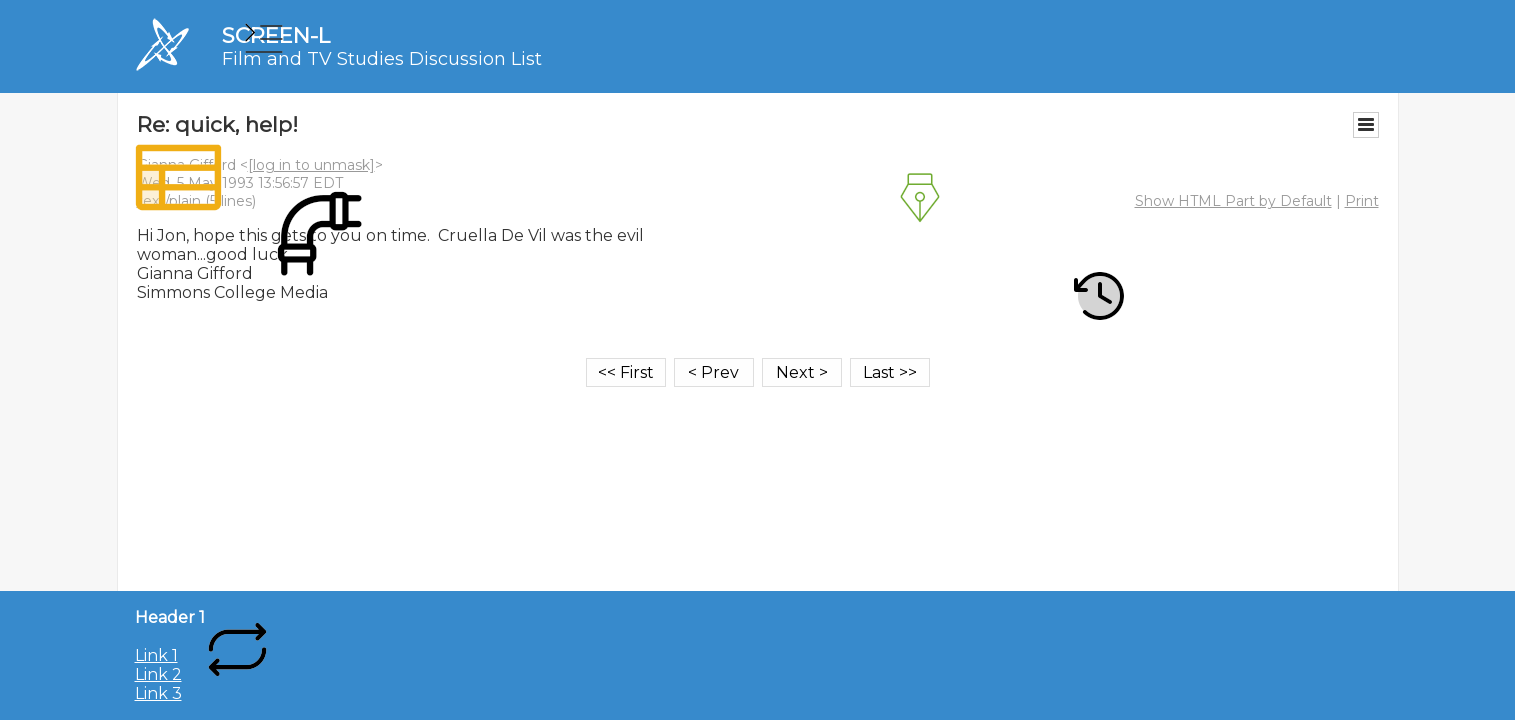 The width and height of the screenshot is (1515, 720). I want to click on view data in table format, so click(178, 177).